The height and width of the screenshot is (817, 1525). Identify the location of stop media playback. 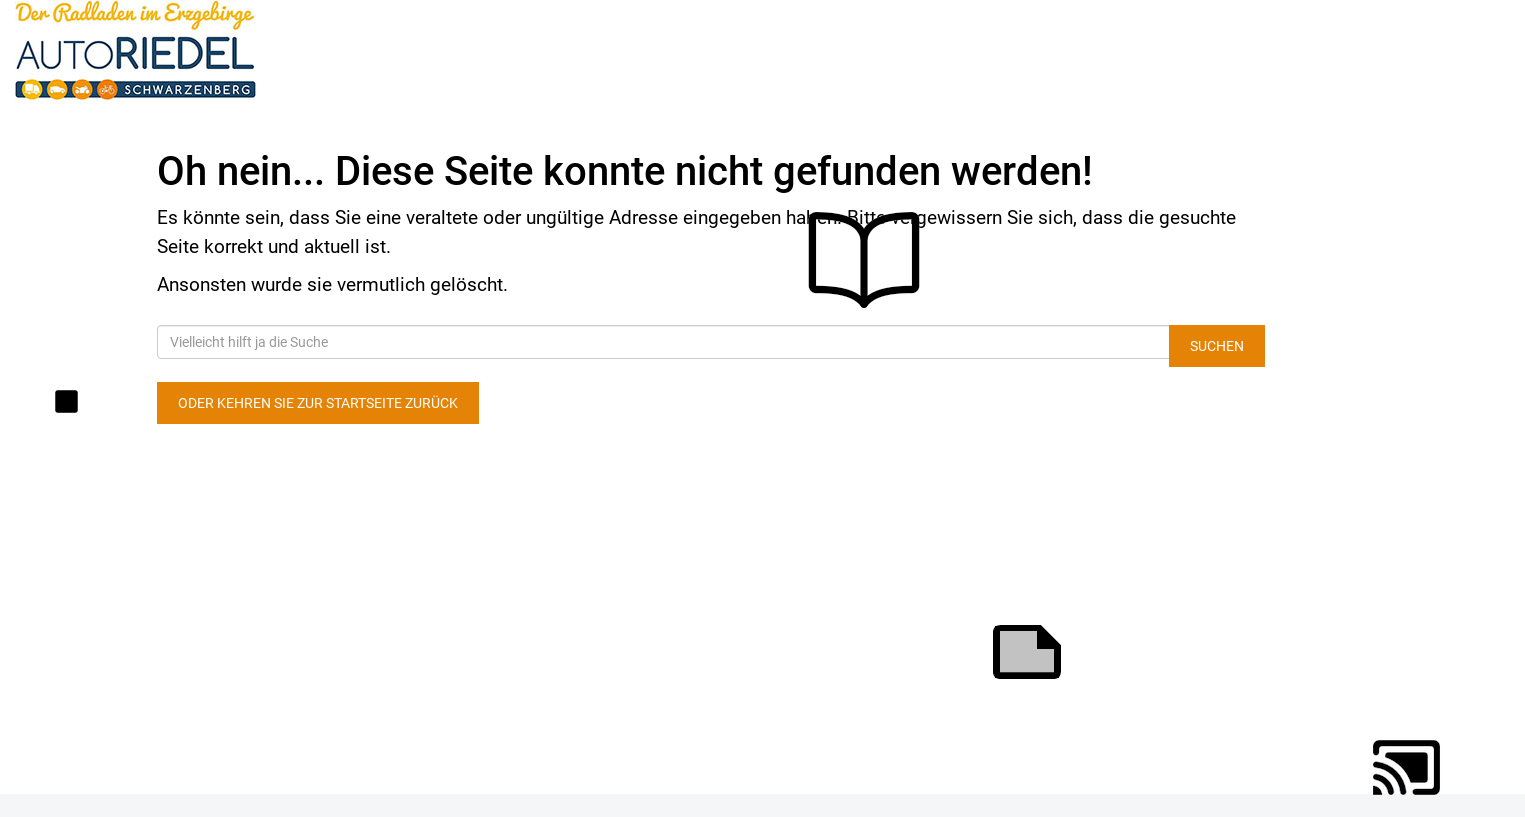
(66, 401).